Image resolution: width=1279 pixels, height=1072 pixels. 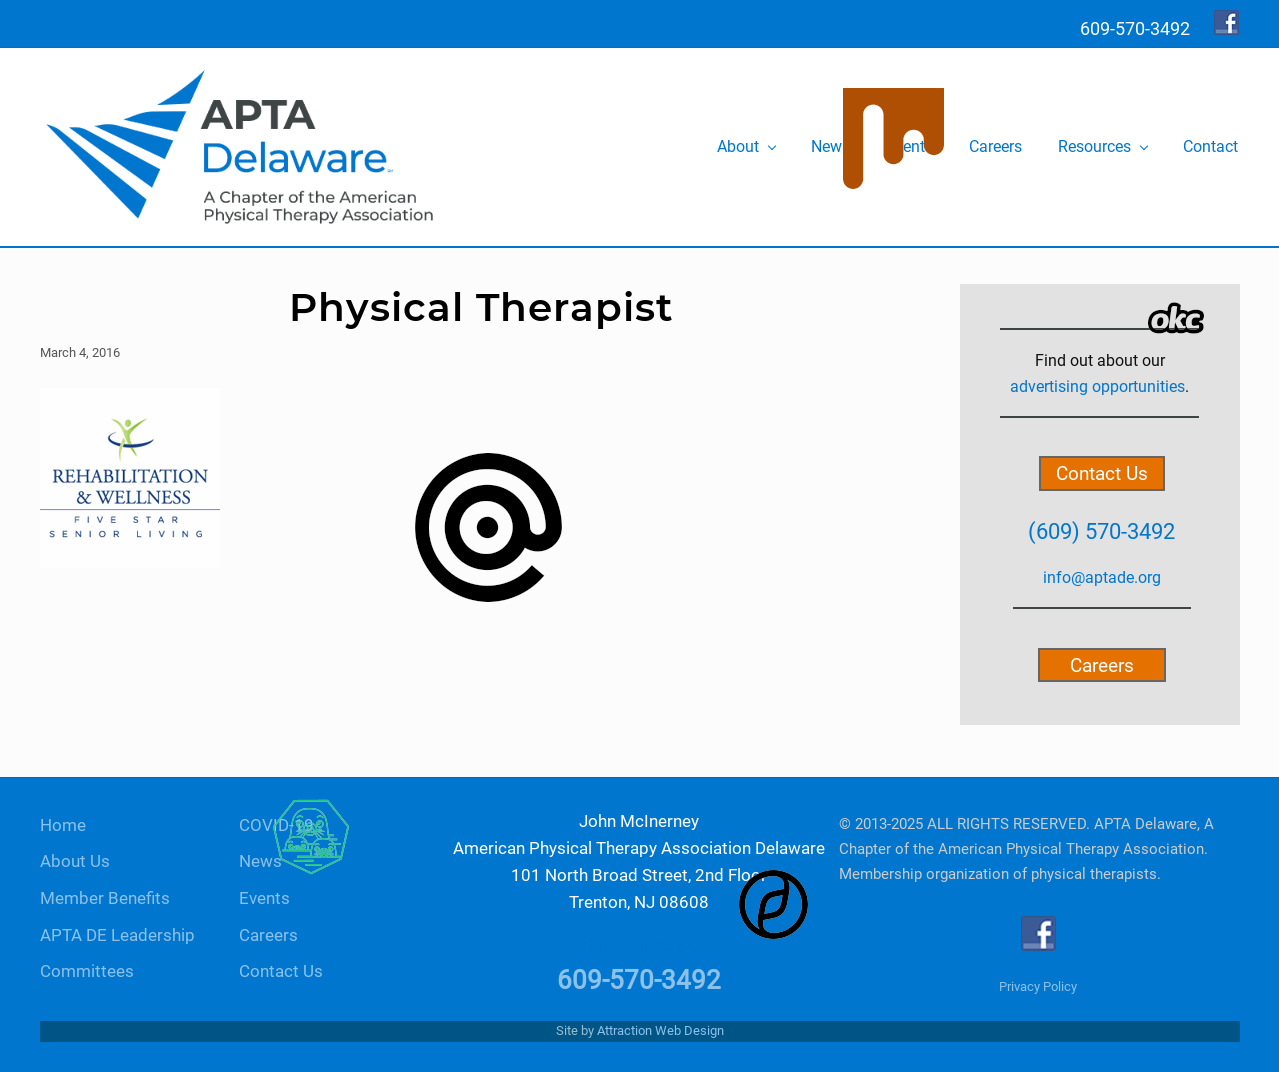 What do you see at coordinates (488, 527) in the screenshot?
I see `mailgun email service logo` at bounding box center [488, 527].